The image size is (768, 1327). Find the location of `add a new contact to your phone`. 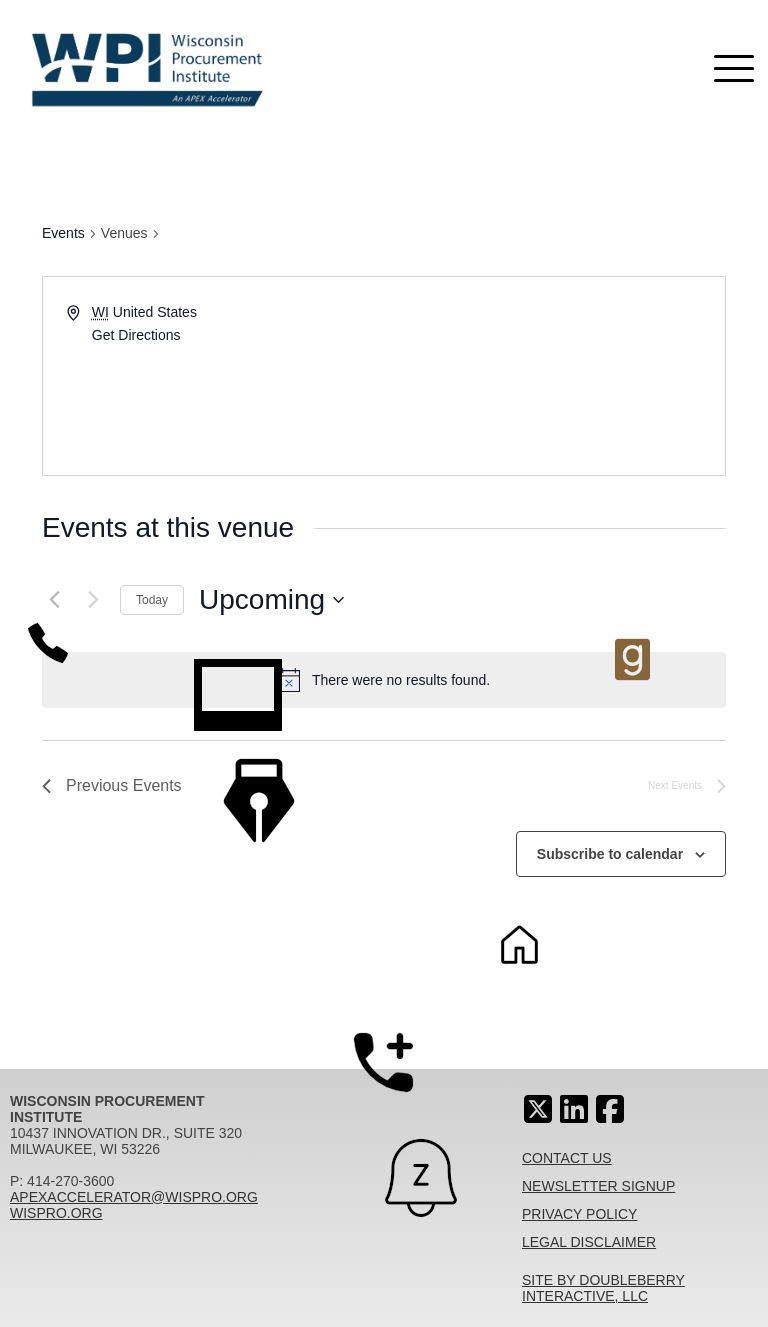

add a new contact to your phone is located at coordinates (383, 1062).